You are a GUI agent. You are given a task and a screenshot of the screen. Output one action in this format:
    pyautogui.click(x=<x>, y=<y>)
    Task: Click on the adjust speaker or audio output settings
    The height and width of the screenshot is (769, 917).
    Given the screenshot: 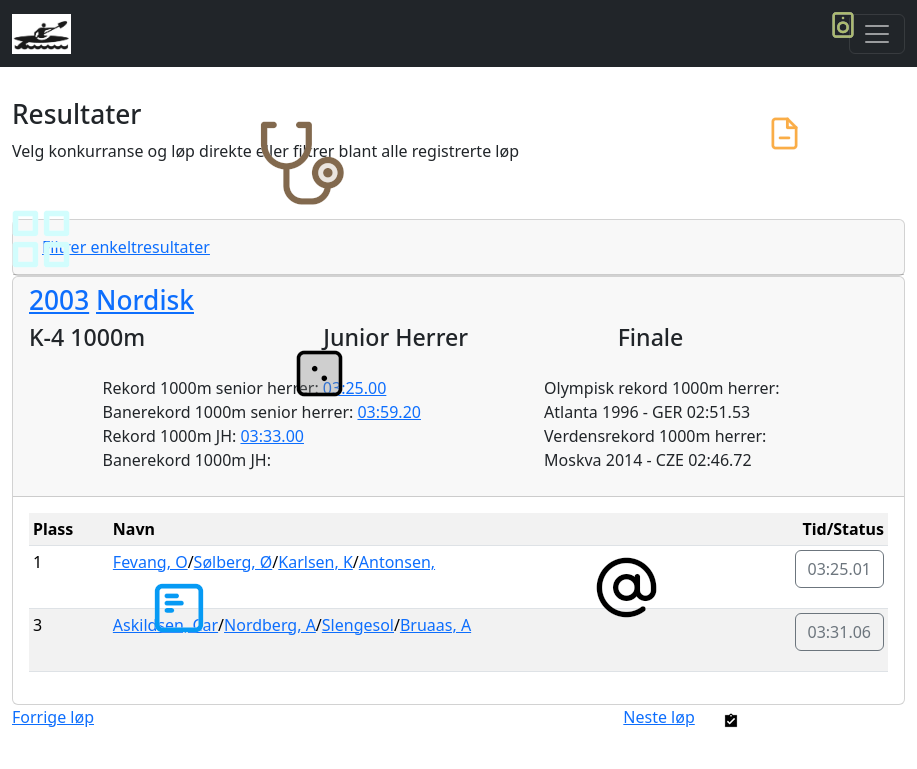 What is the action you would take?
    pyautogui.click(x=843, y=25)
    